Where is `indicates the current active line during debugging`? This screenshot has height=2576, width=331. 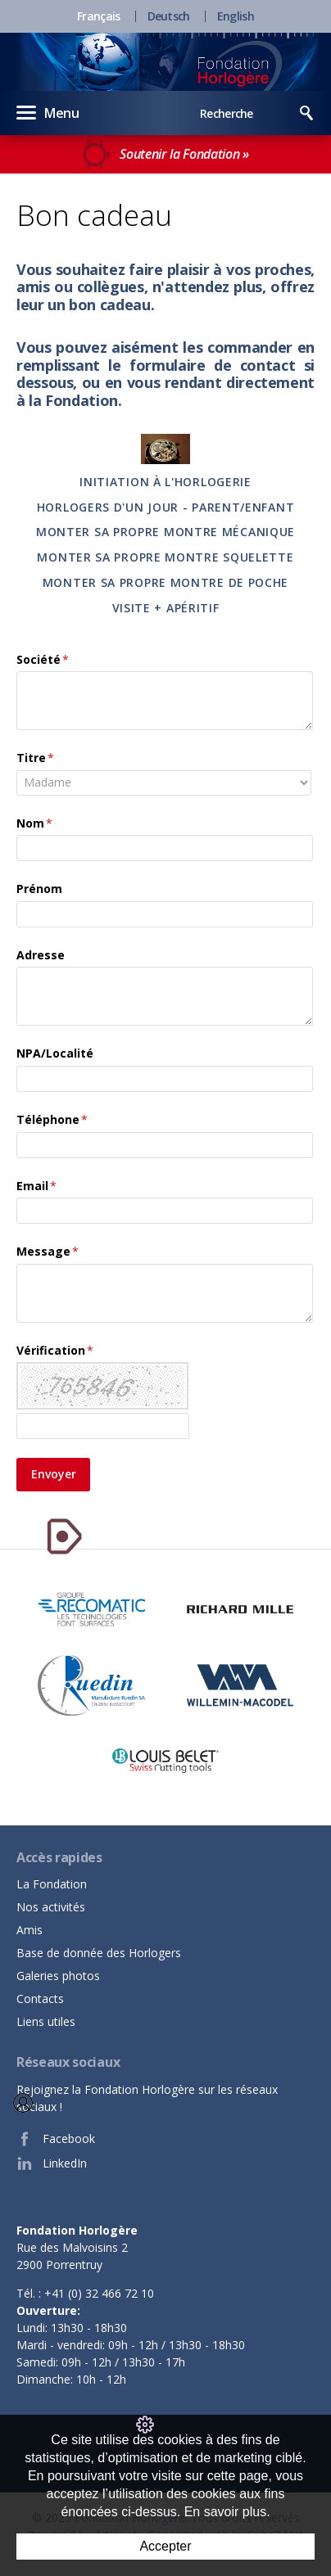
indicates the current active line during debugging is located at coordinates (62, 1536).